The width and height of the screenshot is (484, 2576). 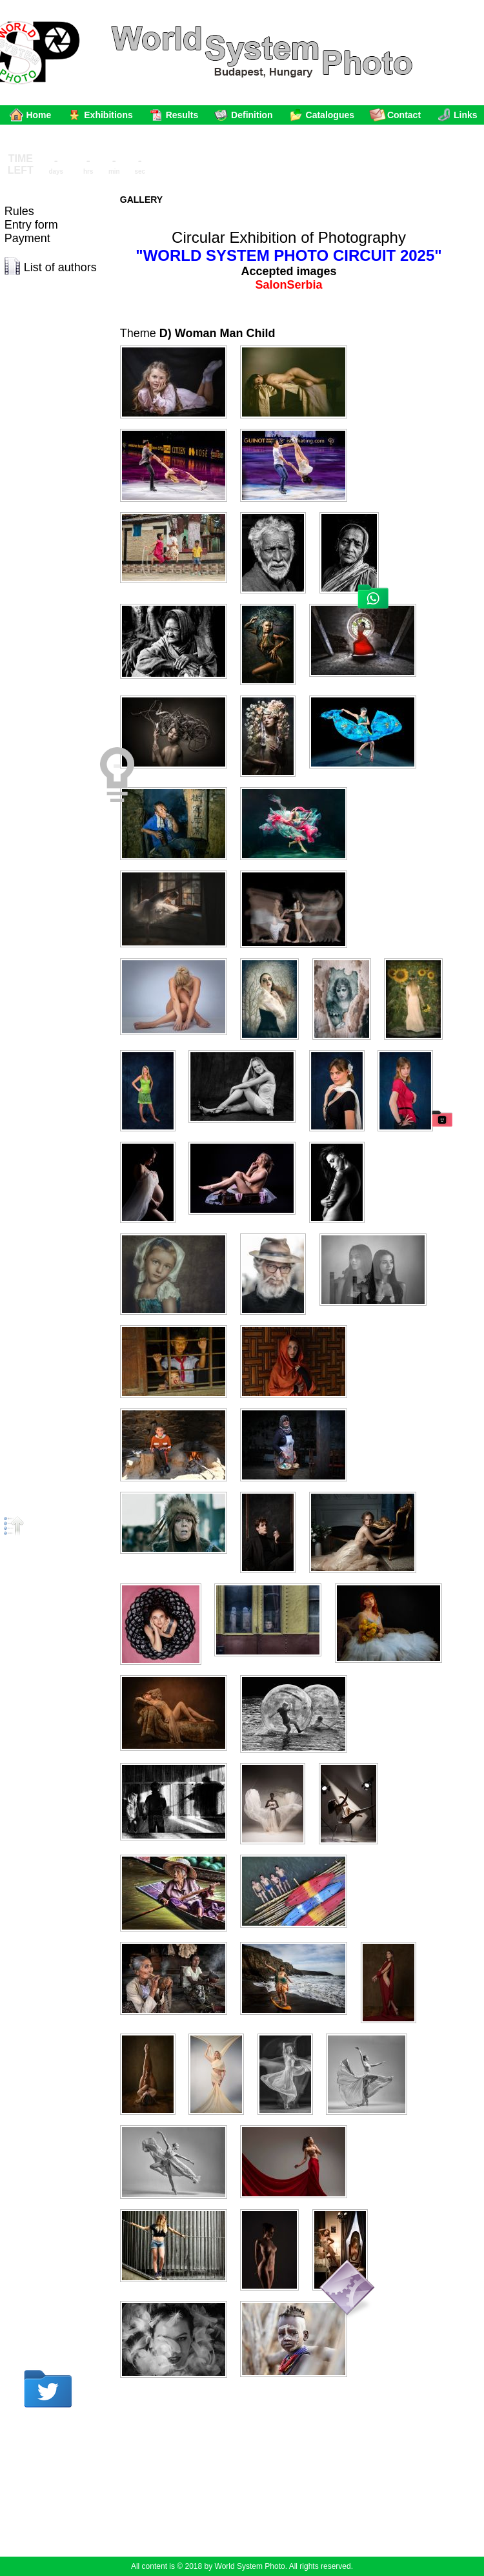 What do you see at coordinates (48, 2390) in the screenshot?
I see `open folder containing Twitter-related files` at bounding box center [48, 2390].